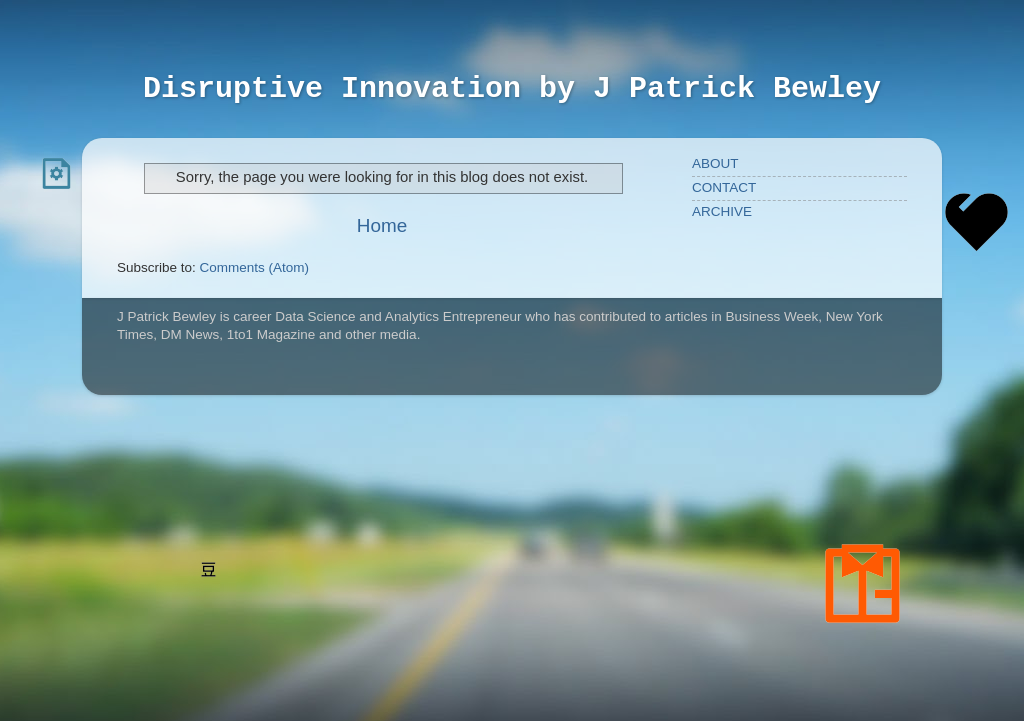 This screenshot has width=1024, height=721. What do you see at coordinates (56, 173) in the screenshot?
I see `access file settings or preferences` at bounding box center [56, 173].